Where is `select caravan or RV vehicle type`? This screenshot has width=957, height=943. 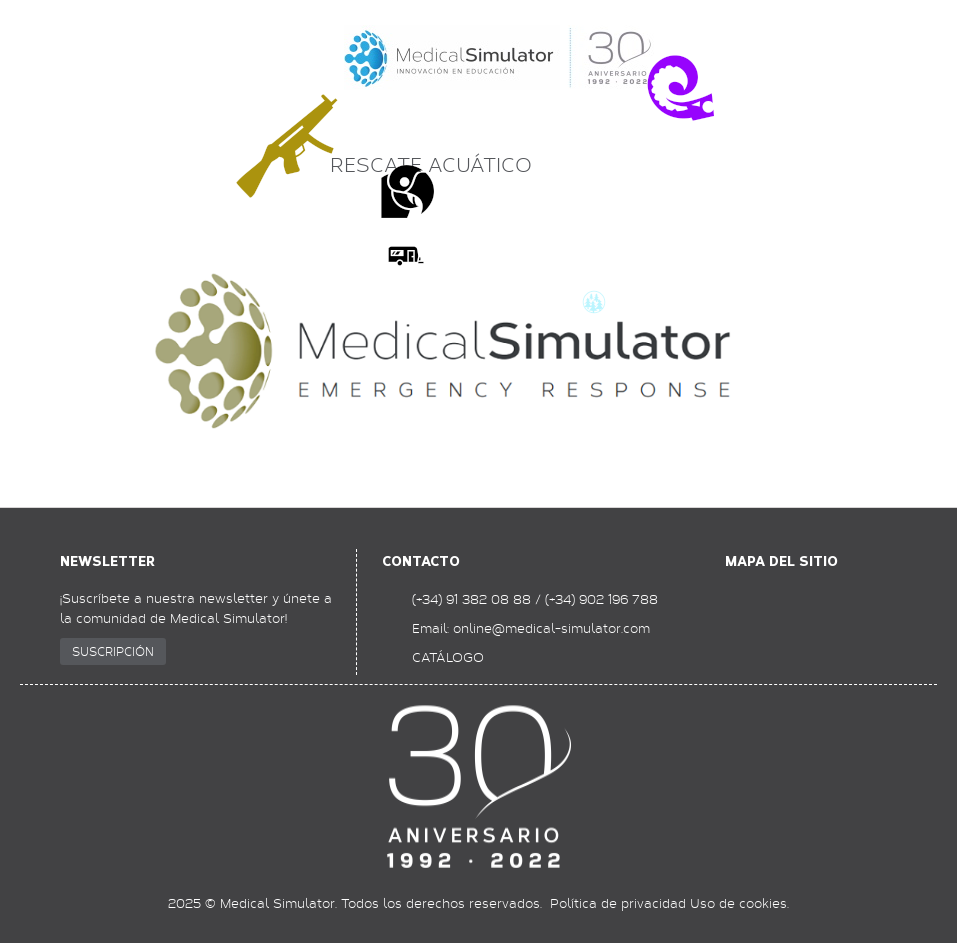
select caravan or RV vehicle type is located at coordinates (406, 256).